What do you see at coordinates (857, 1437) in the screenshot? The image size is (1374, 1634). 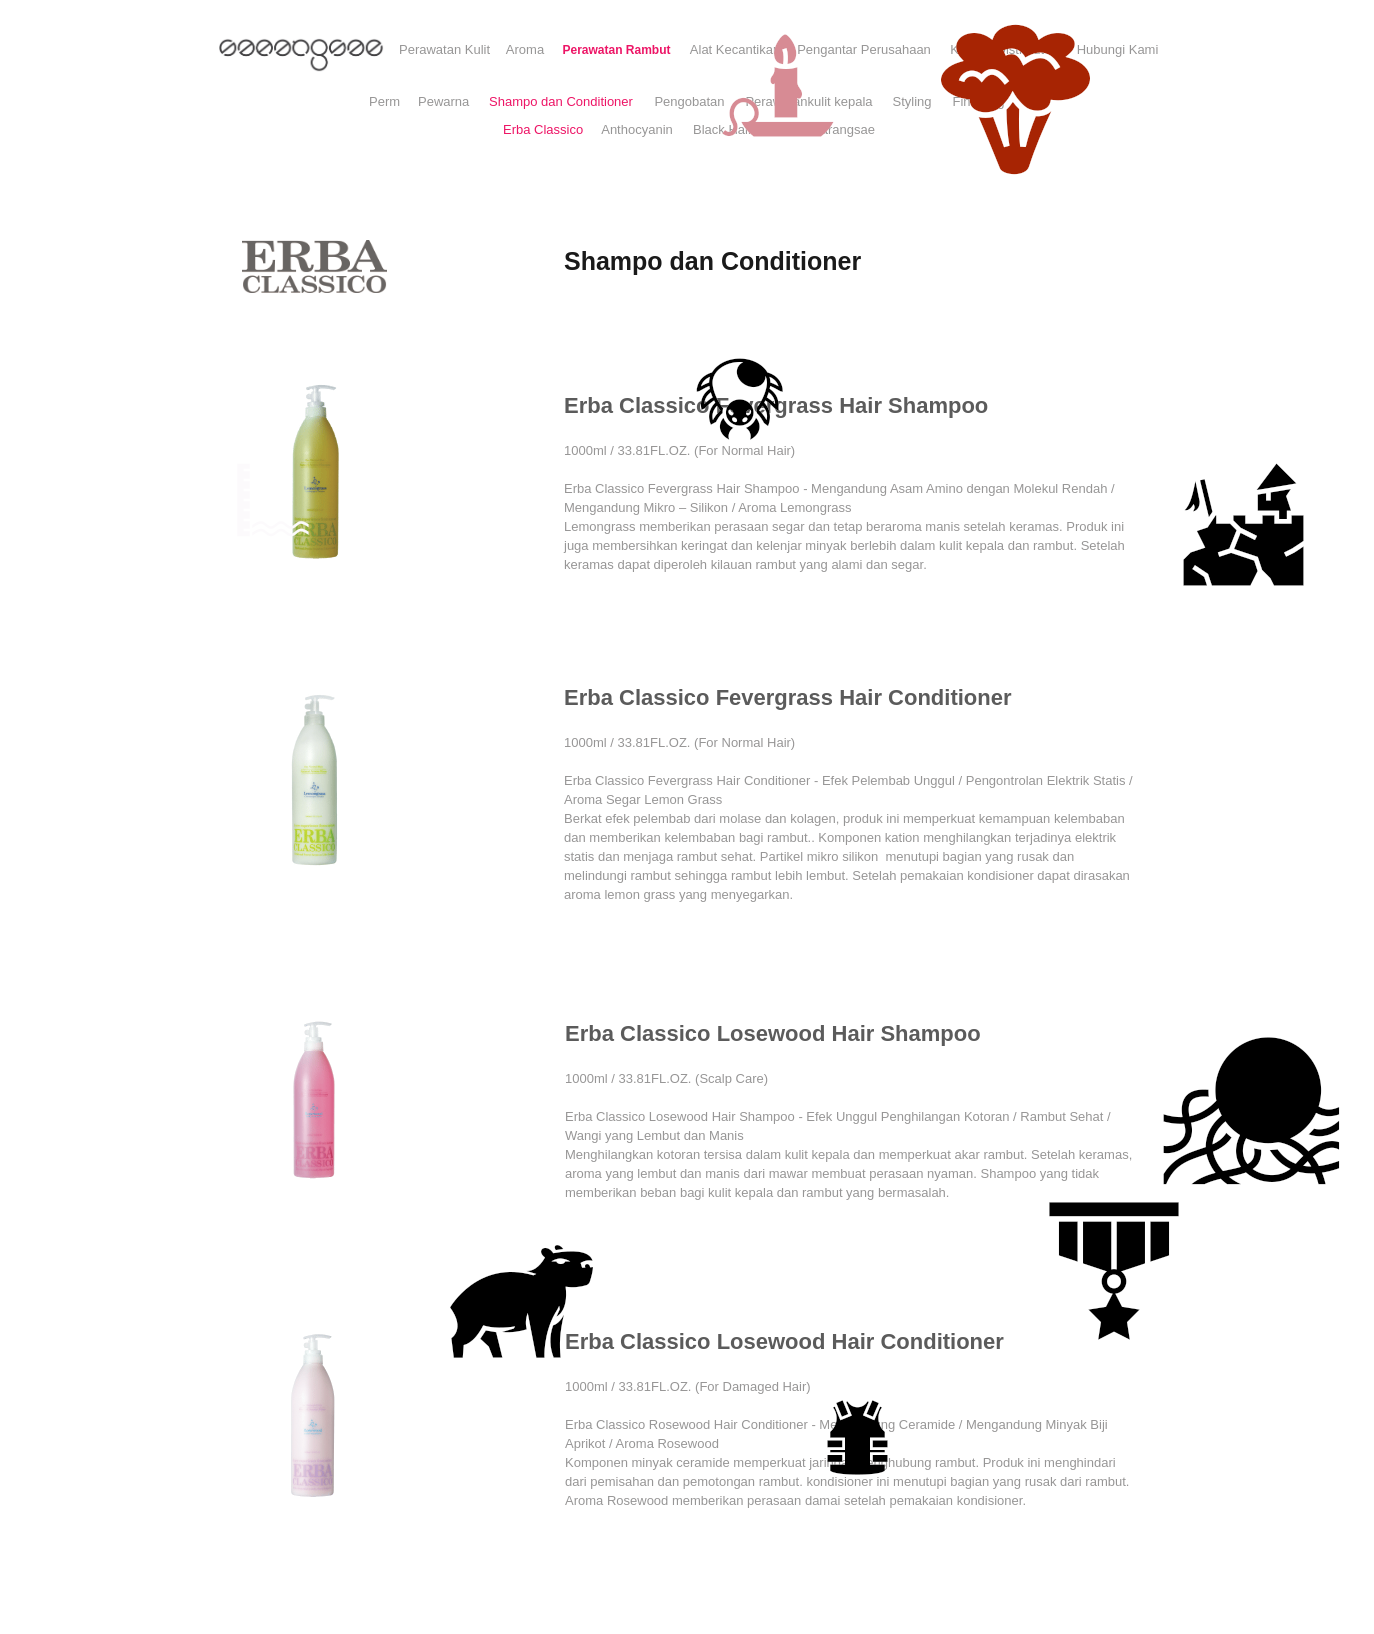 I see `equip body armor or protective gear` at bounding box center [857, 1437].